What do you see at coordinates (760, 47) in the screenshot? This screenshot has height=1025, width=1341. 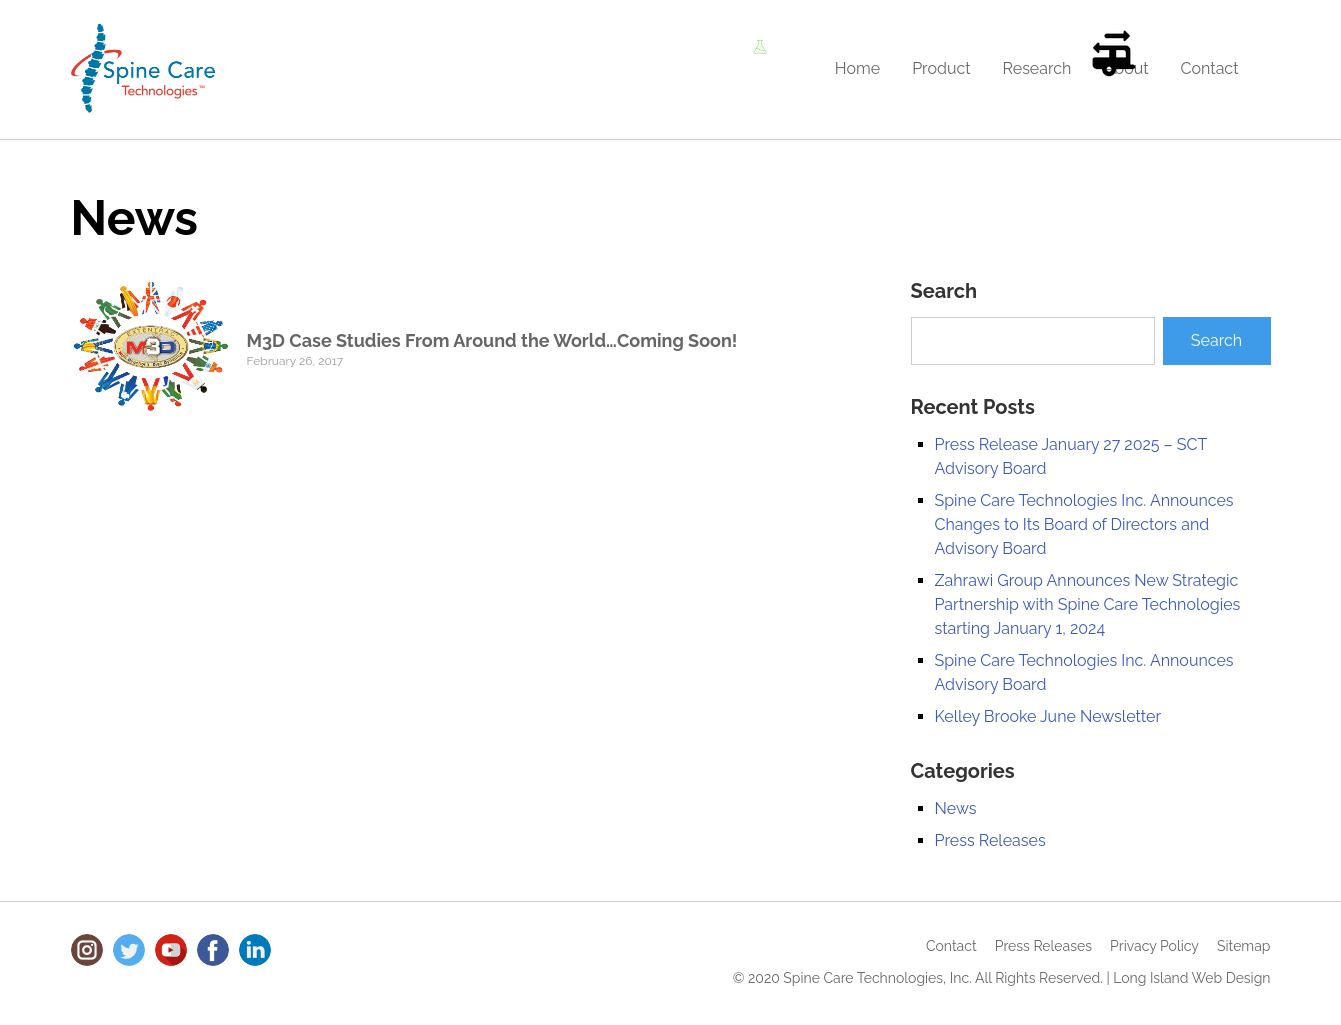 I see `access lab or experimental features` at bounding box center [760, 47].